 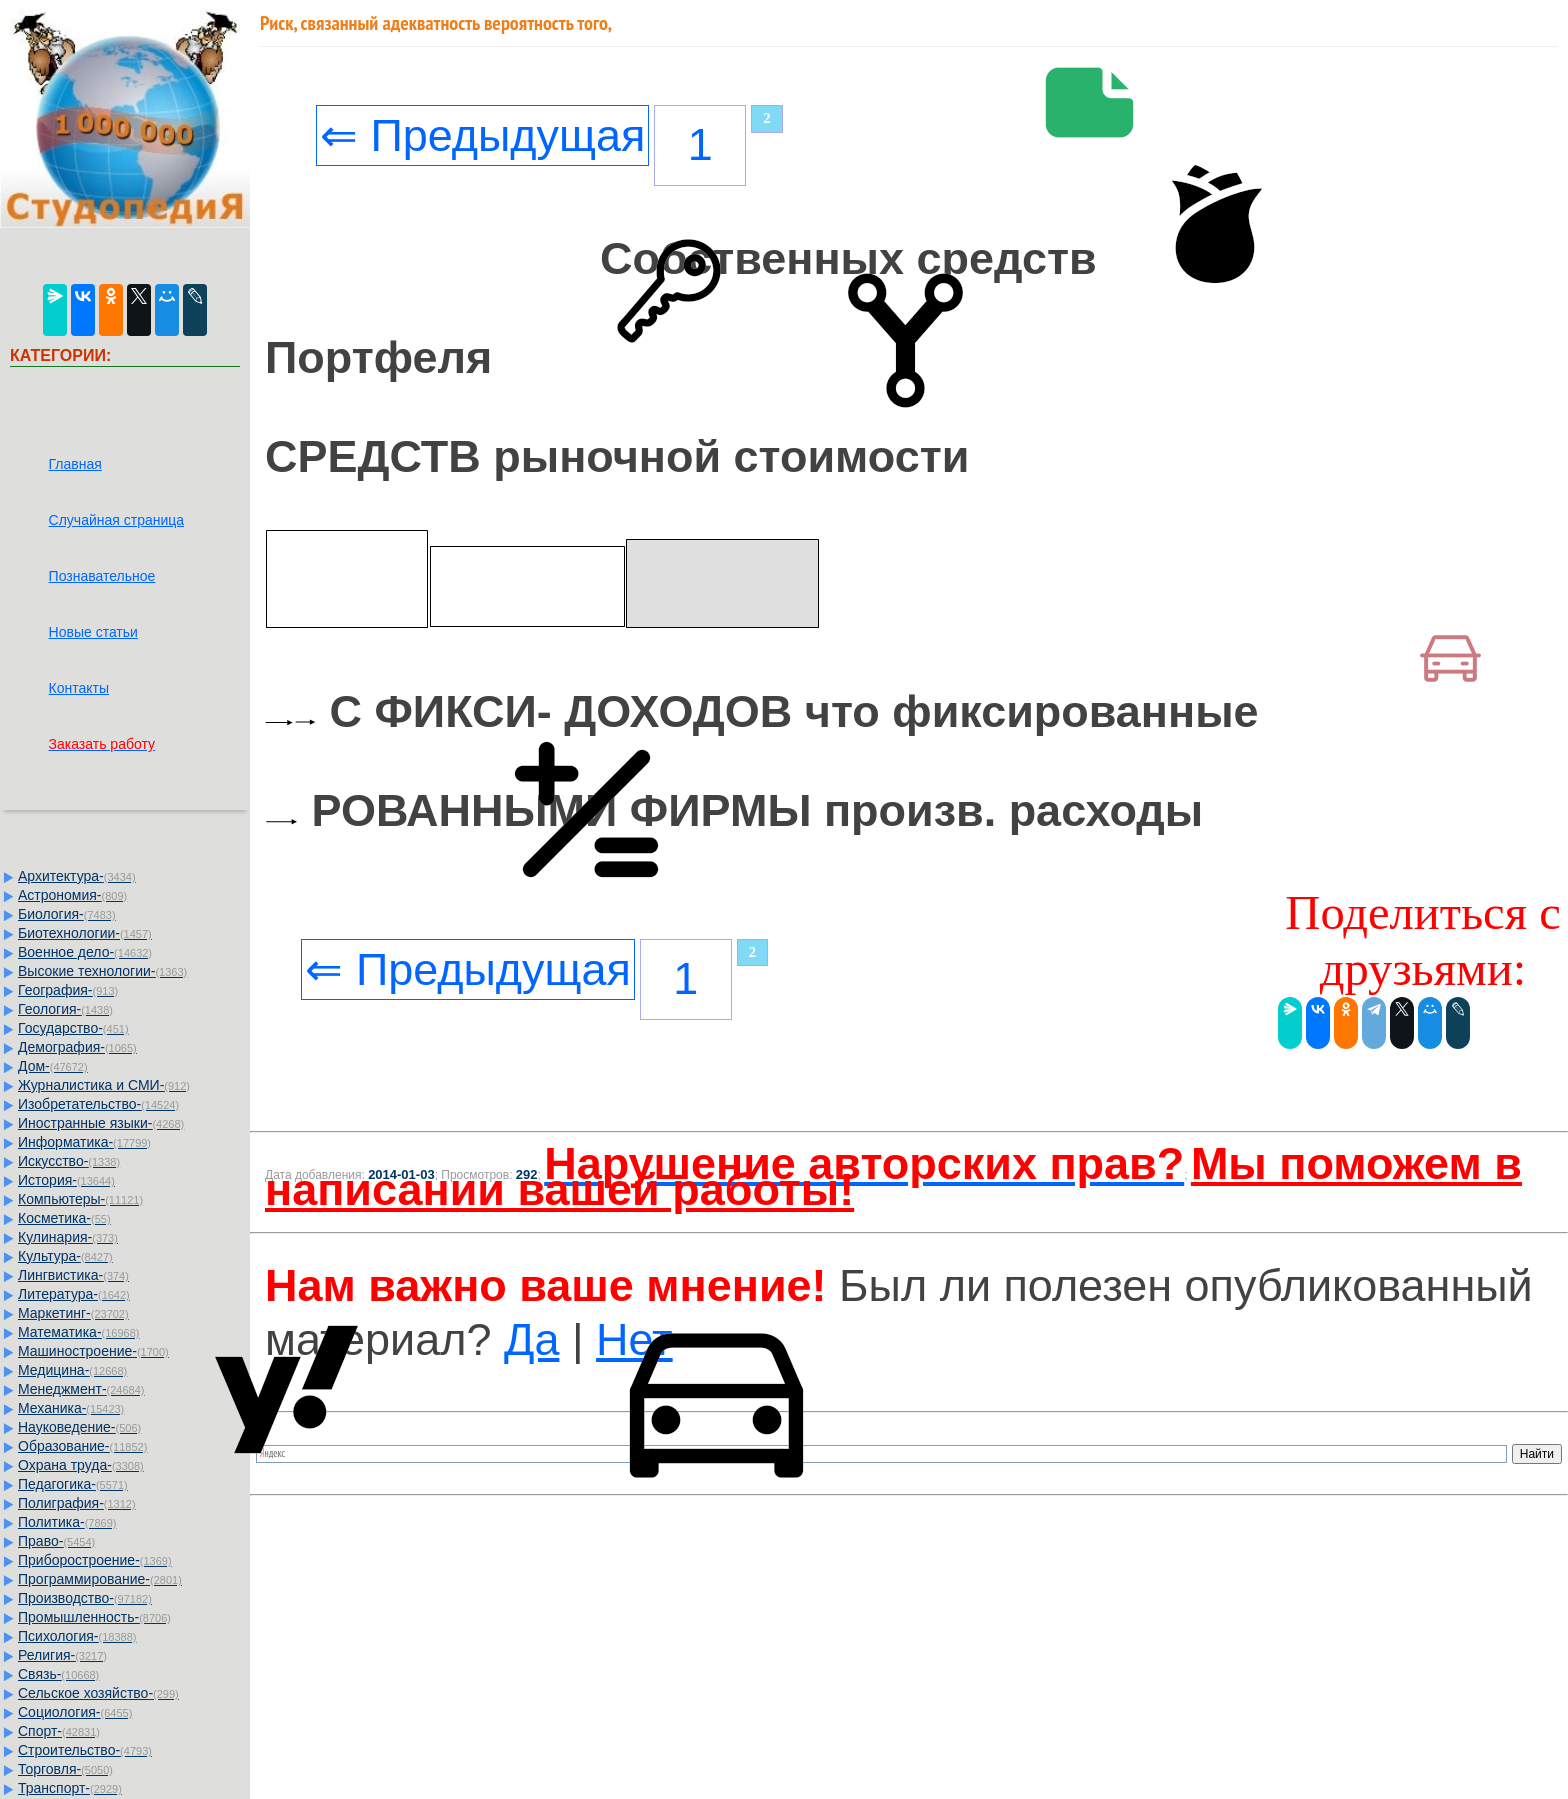 I want to click on access vehicle or car-related features, so click(x=1450, y=659).